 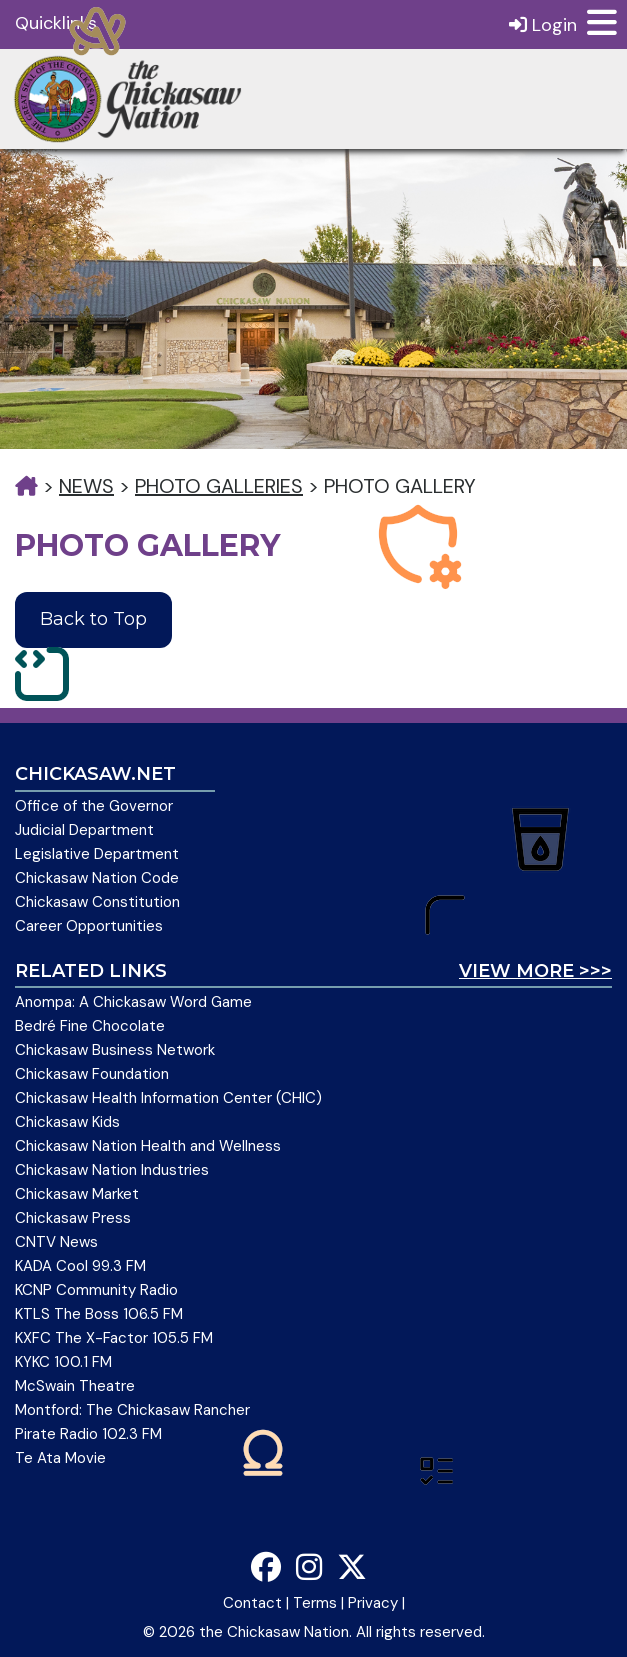 I want to click on open the Arc browser, so click(x=97, y=32).